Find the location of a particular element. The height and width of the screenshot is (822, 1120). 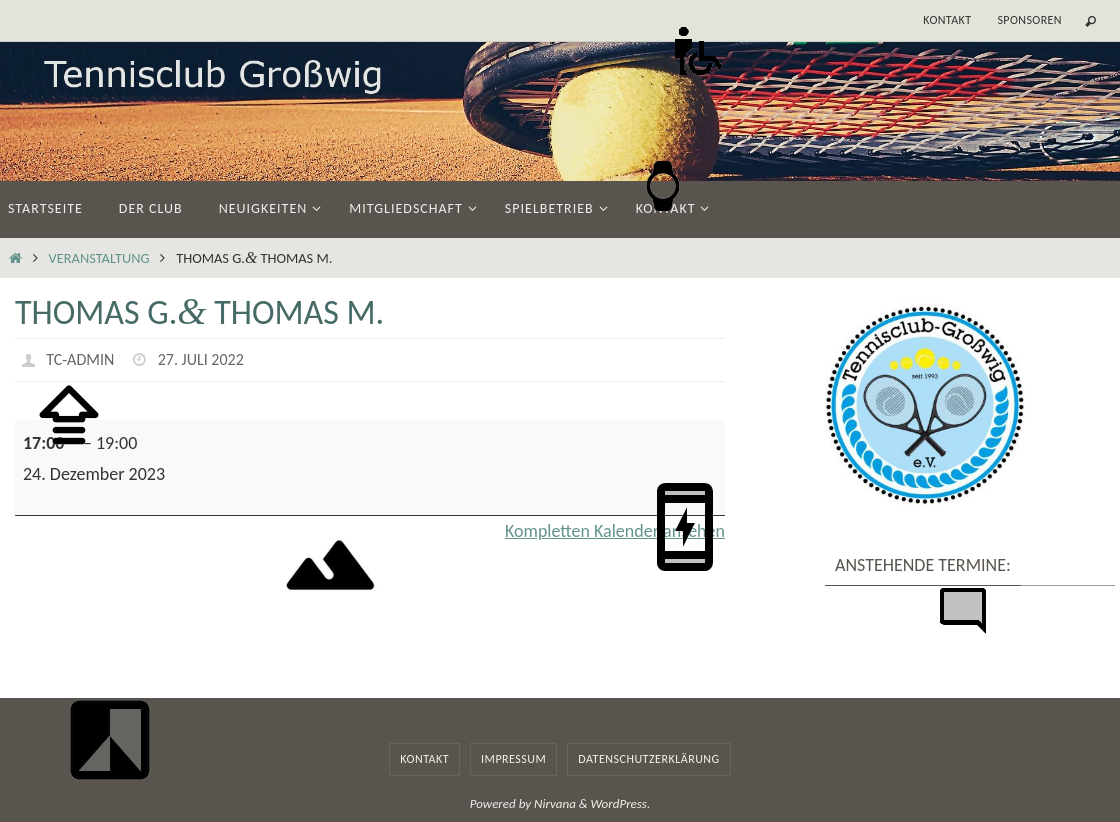

wheelchair accessible pickup location is located at coordinates (697, 51).